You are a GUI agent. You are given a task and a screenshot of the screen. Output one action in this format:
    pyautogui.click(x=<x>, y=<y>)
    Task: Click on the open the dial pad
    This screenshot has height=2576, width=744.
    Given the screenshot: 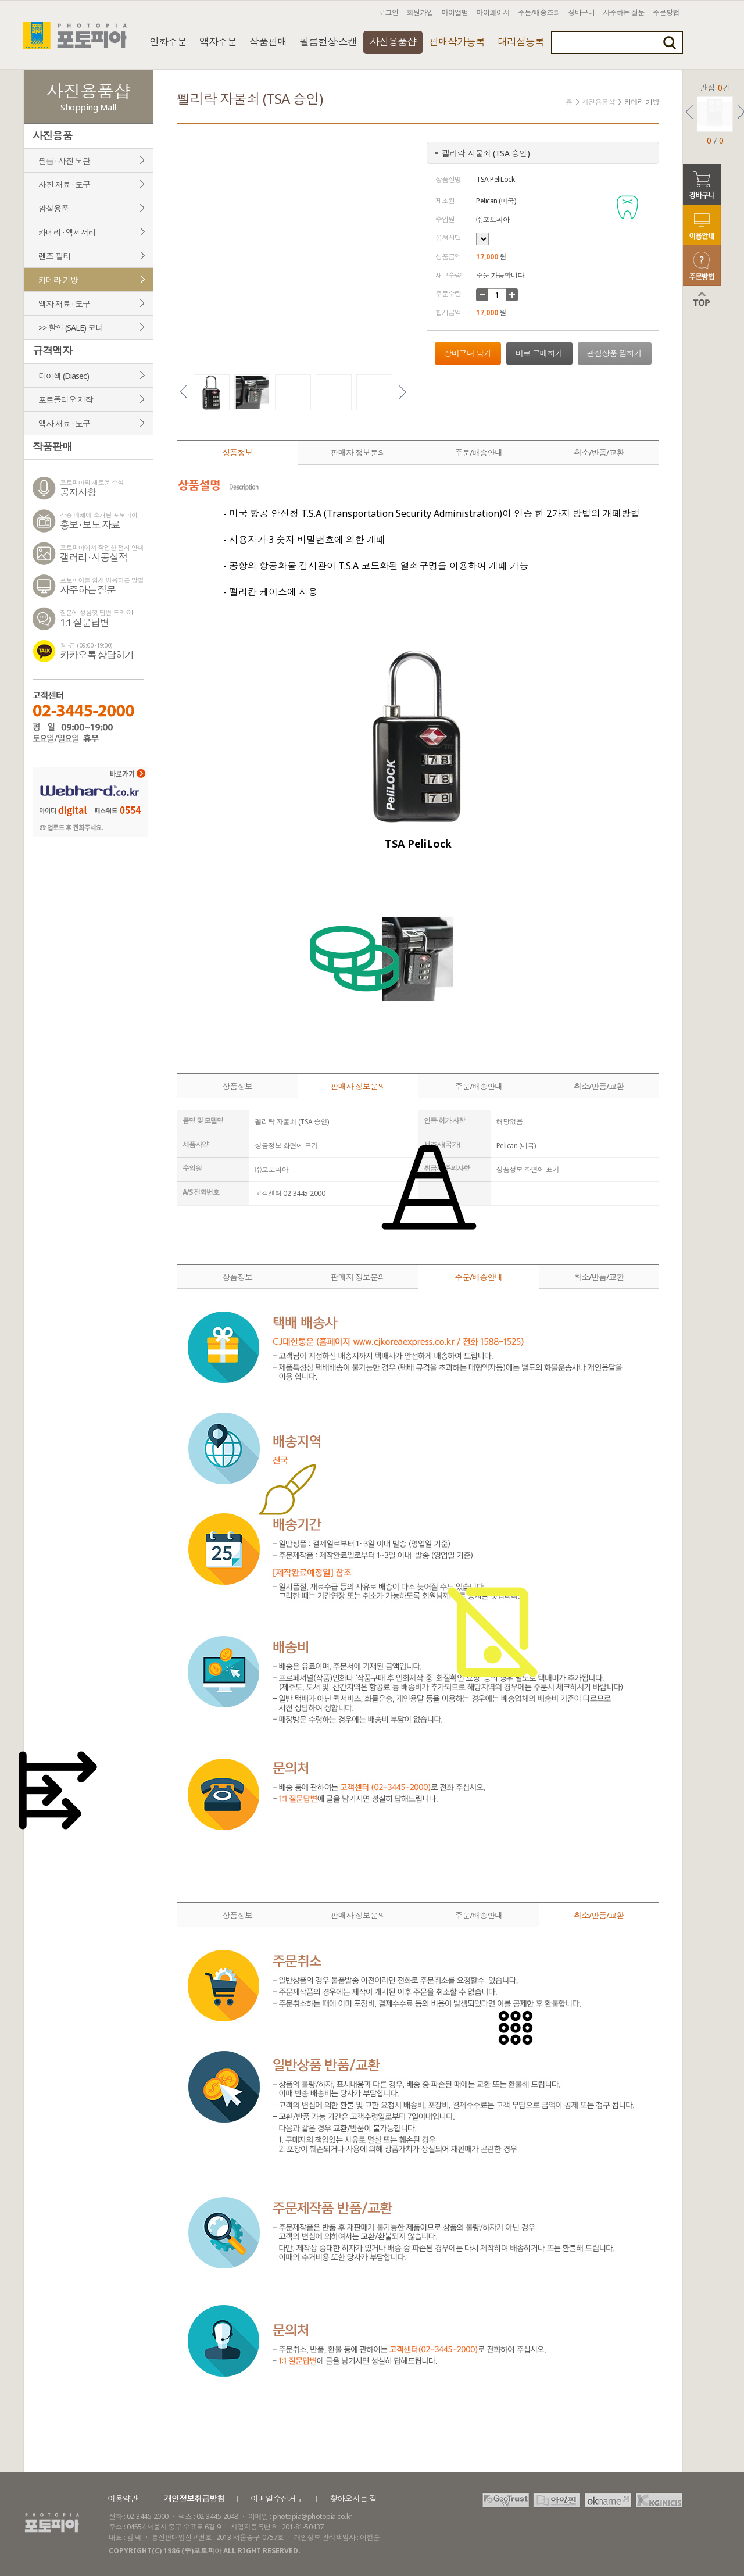 What is the action you would take?
    pyautogui.click(x=516, y=2028)
    